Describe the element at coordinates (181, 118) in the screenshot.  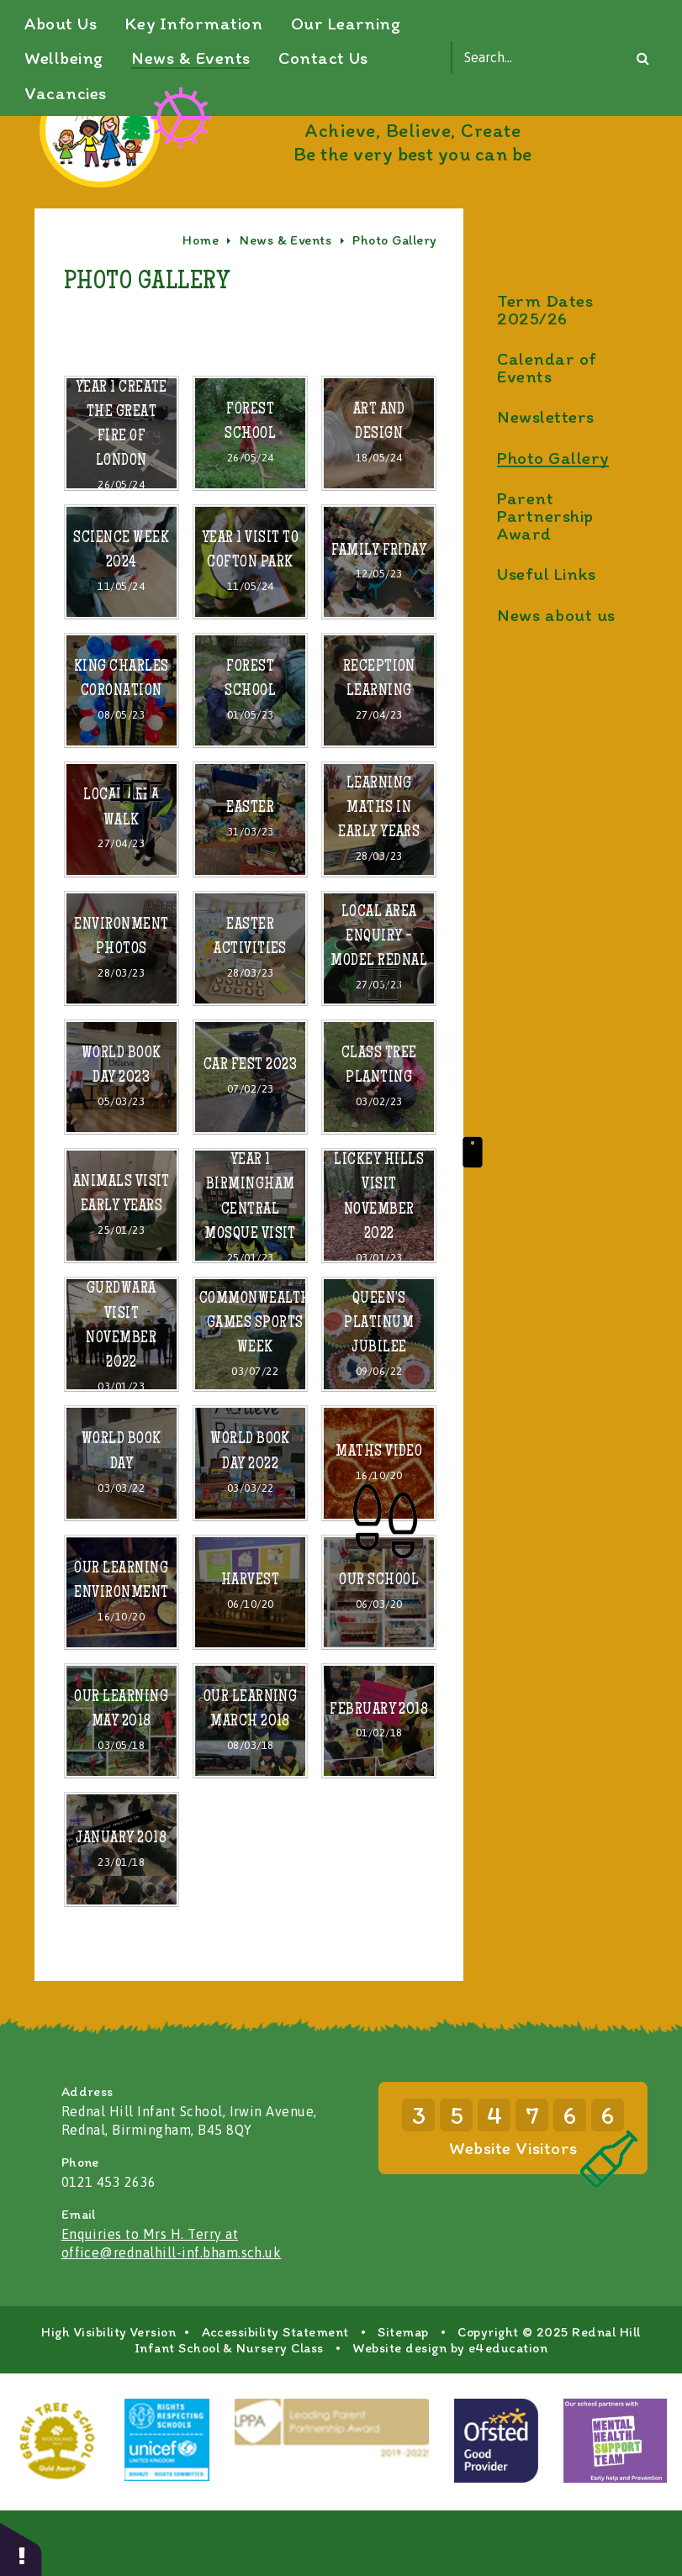
I see `access settings or preferences` at that location.